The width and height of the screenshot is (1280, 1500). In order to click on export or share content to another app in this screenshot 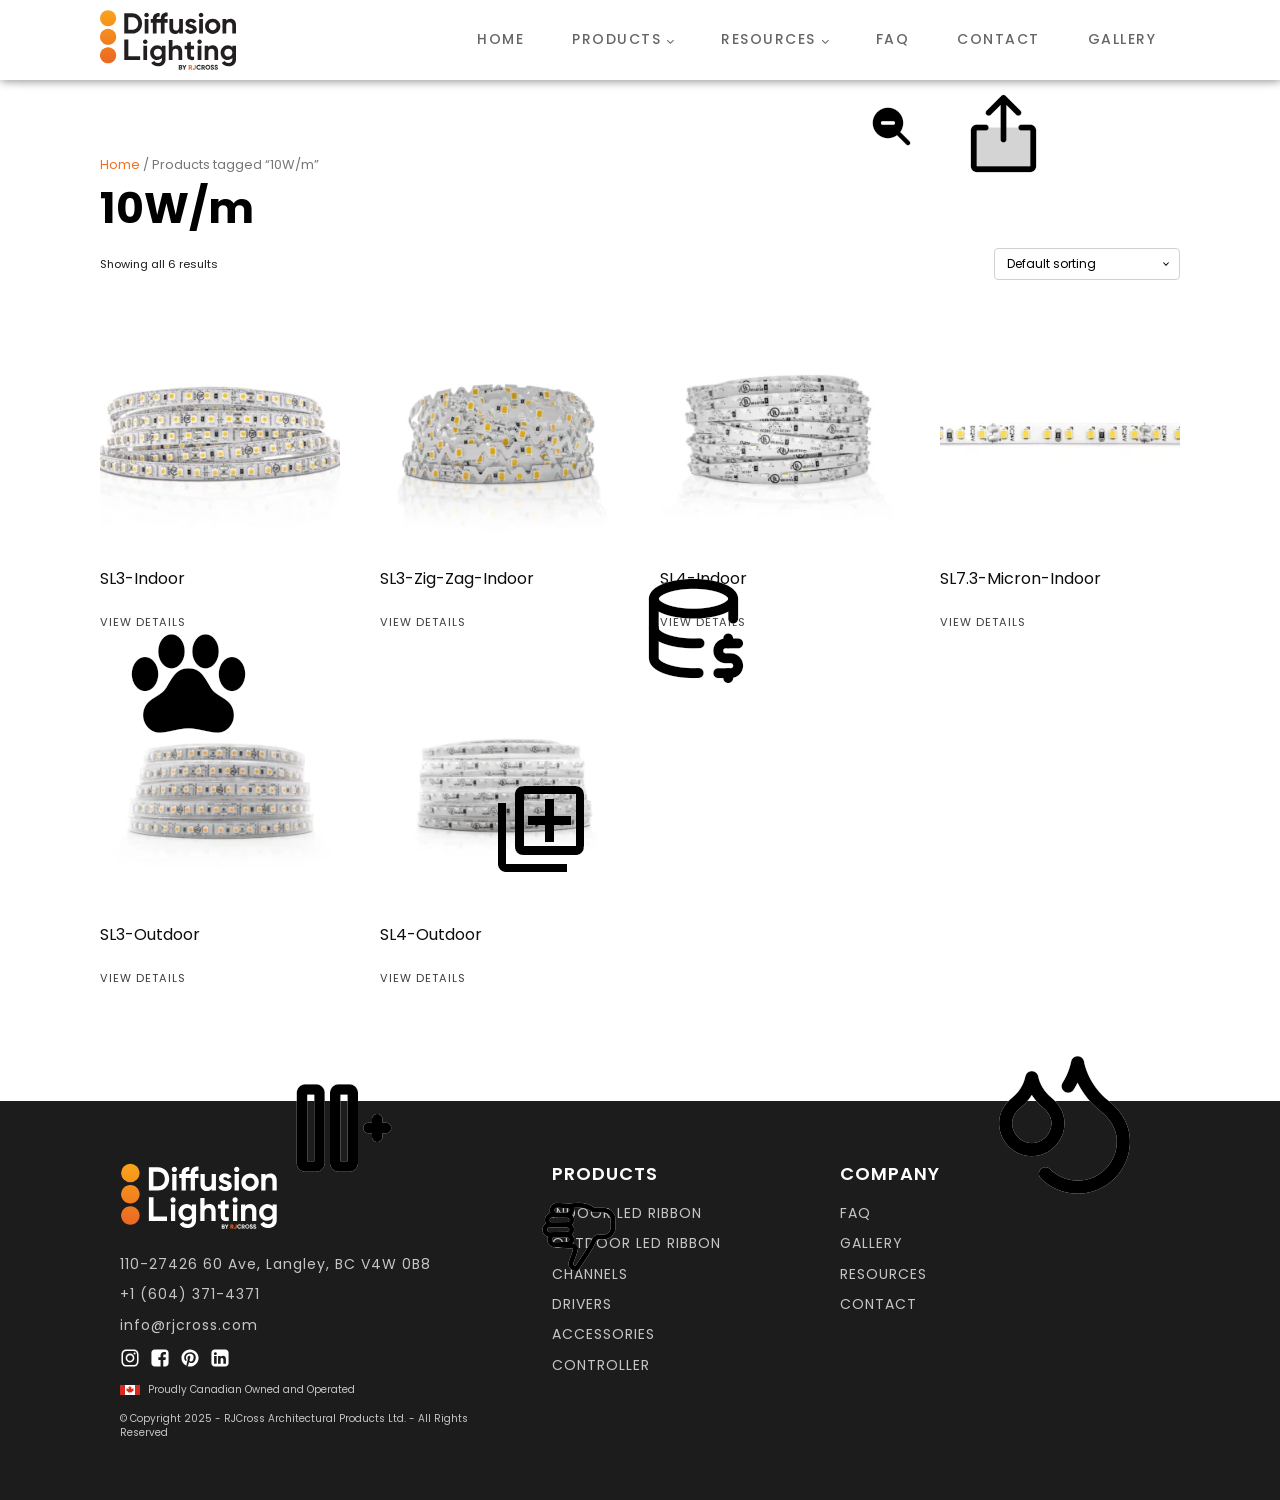, I will do `click(1003, 136)`.